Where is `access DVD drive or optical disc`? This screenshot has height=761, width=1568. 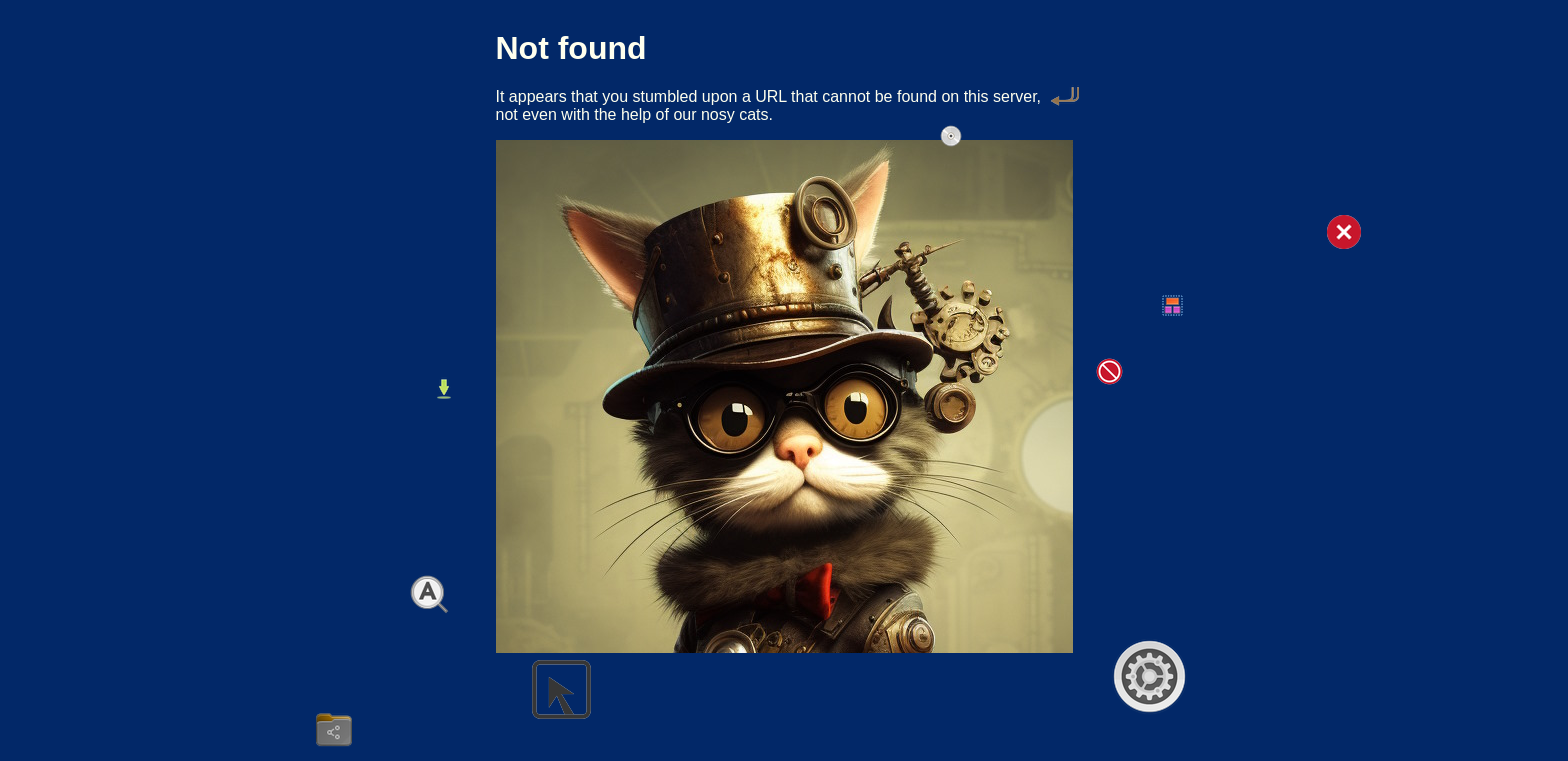
access DVD drive or optical disc is located at coordinates (951, 136).